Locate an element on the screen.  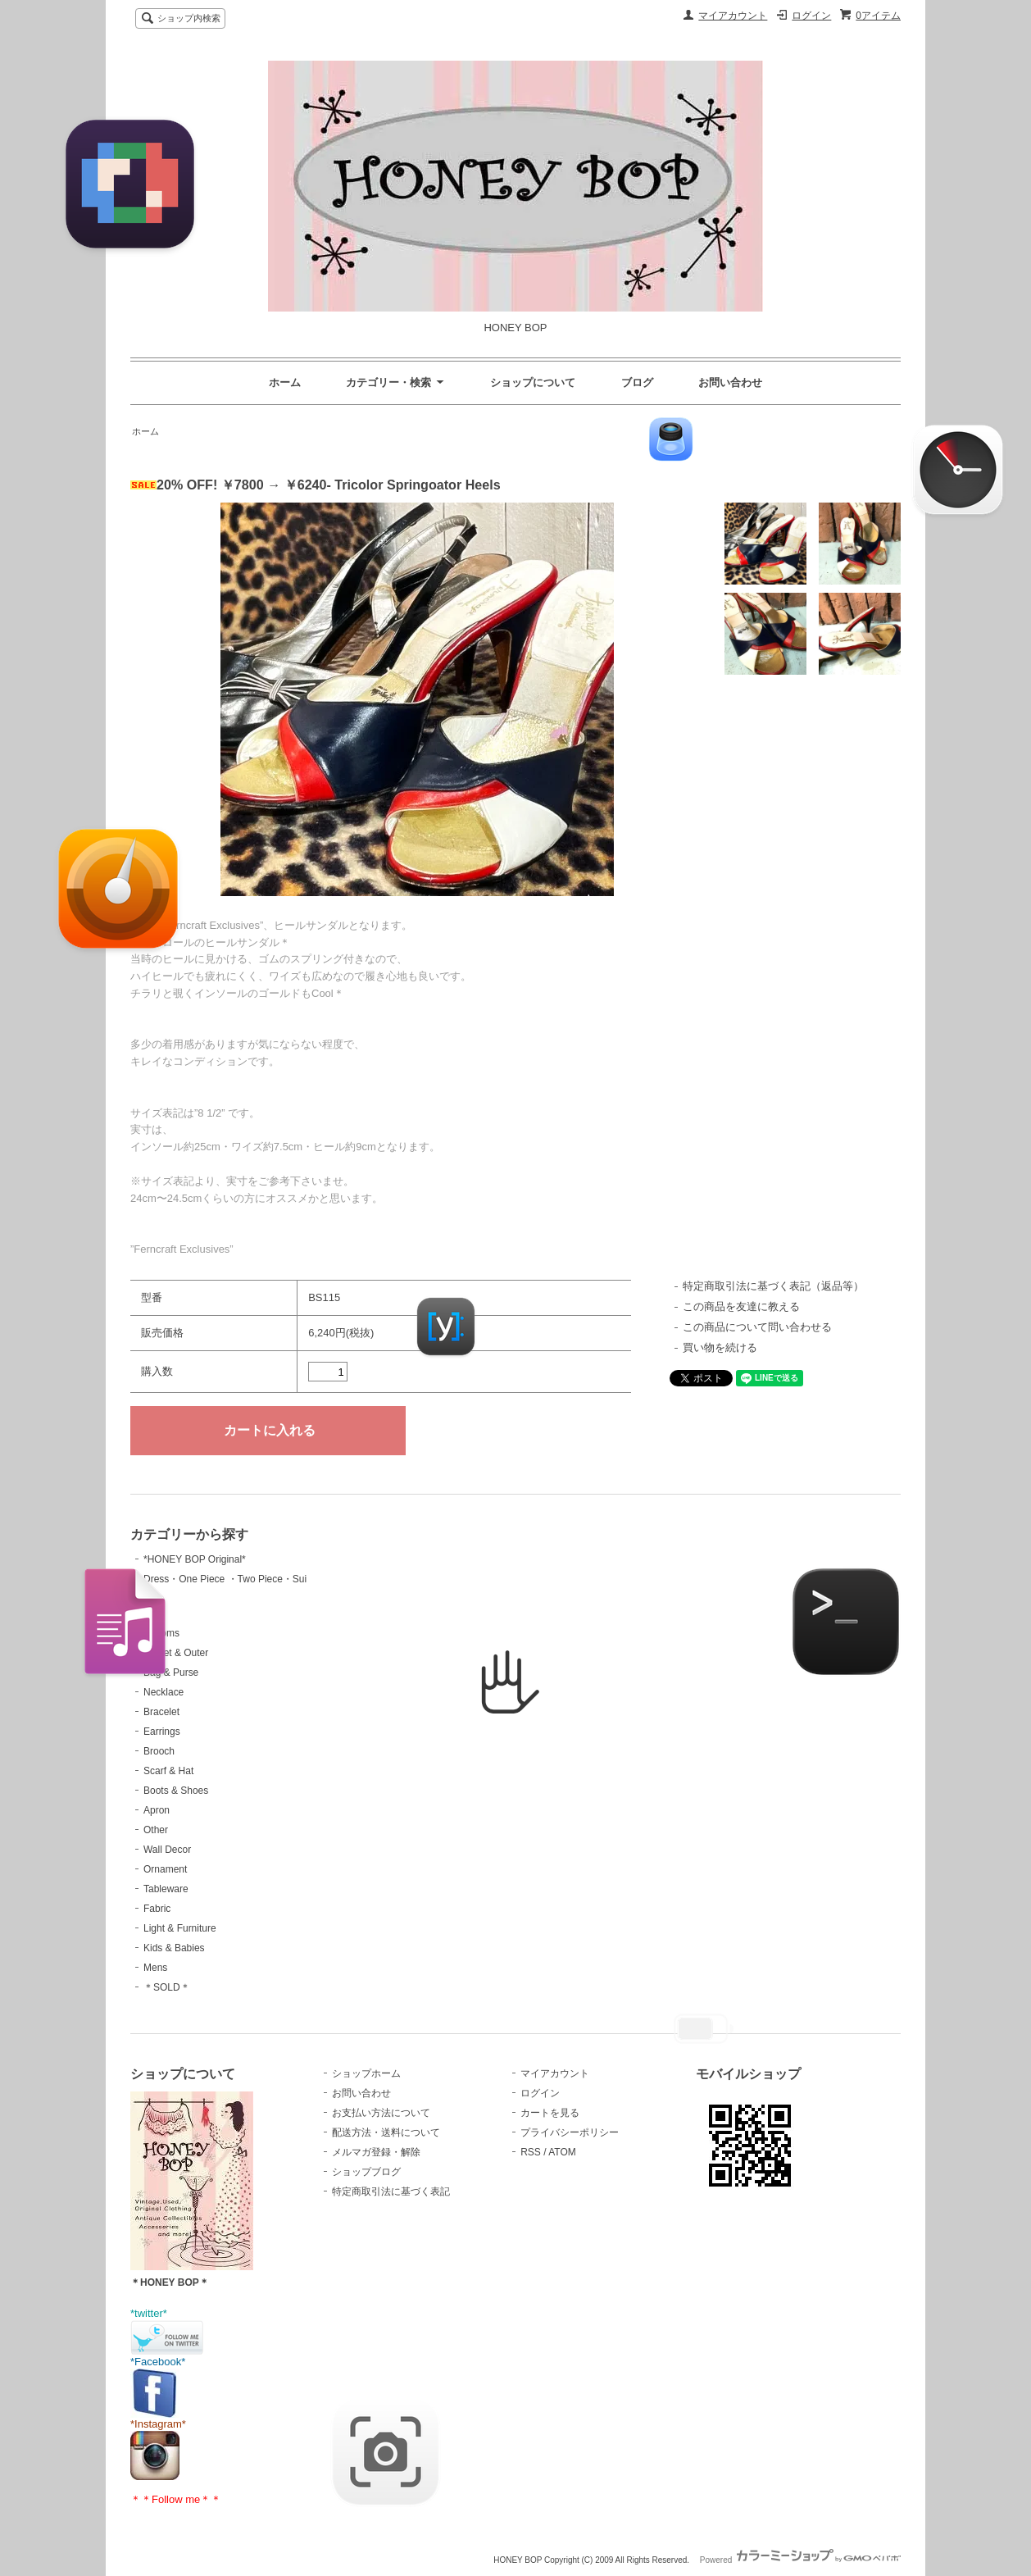
access privacy settings is located at coordinates (509, 1682).